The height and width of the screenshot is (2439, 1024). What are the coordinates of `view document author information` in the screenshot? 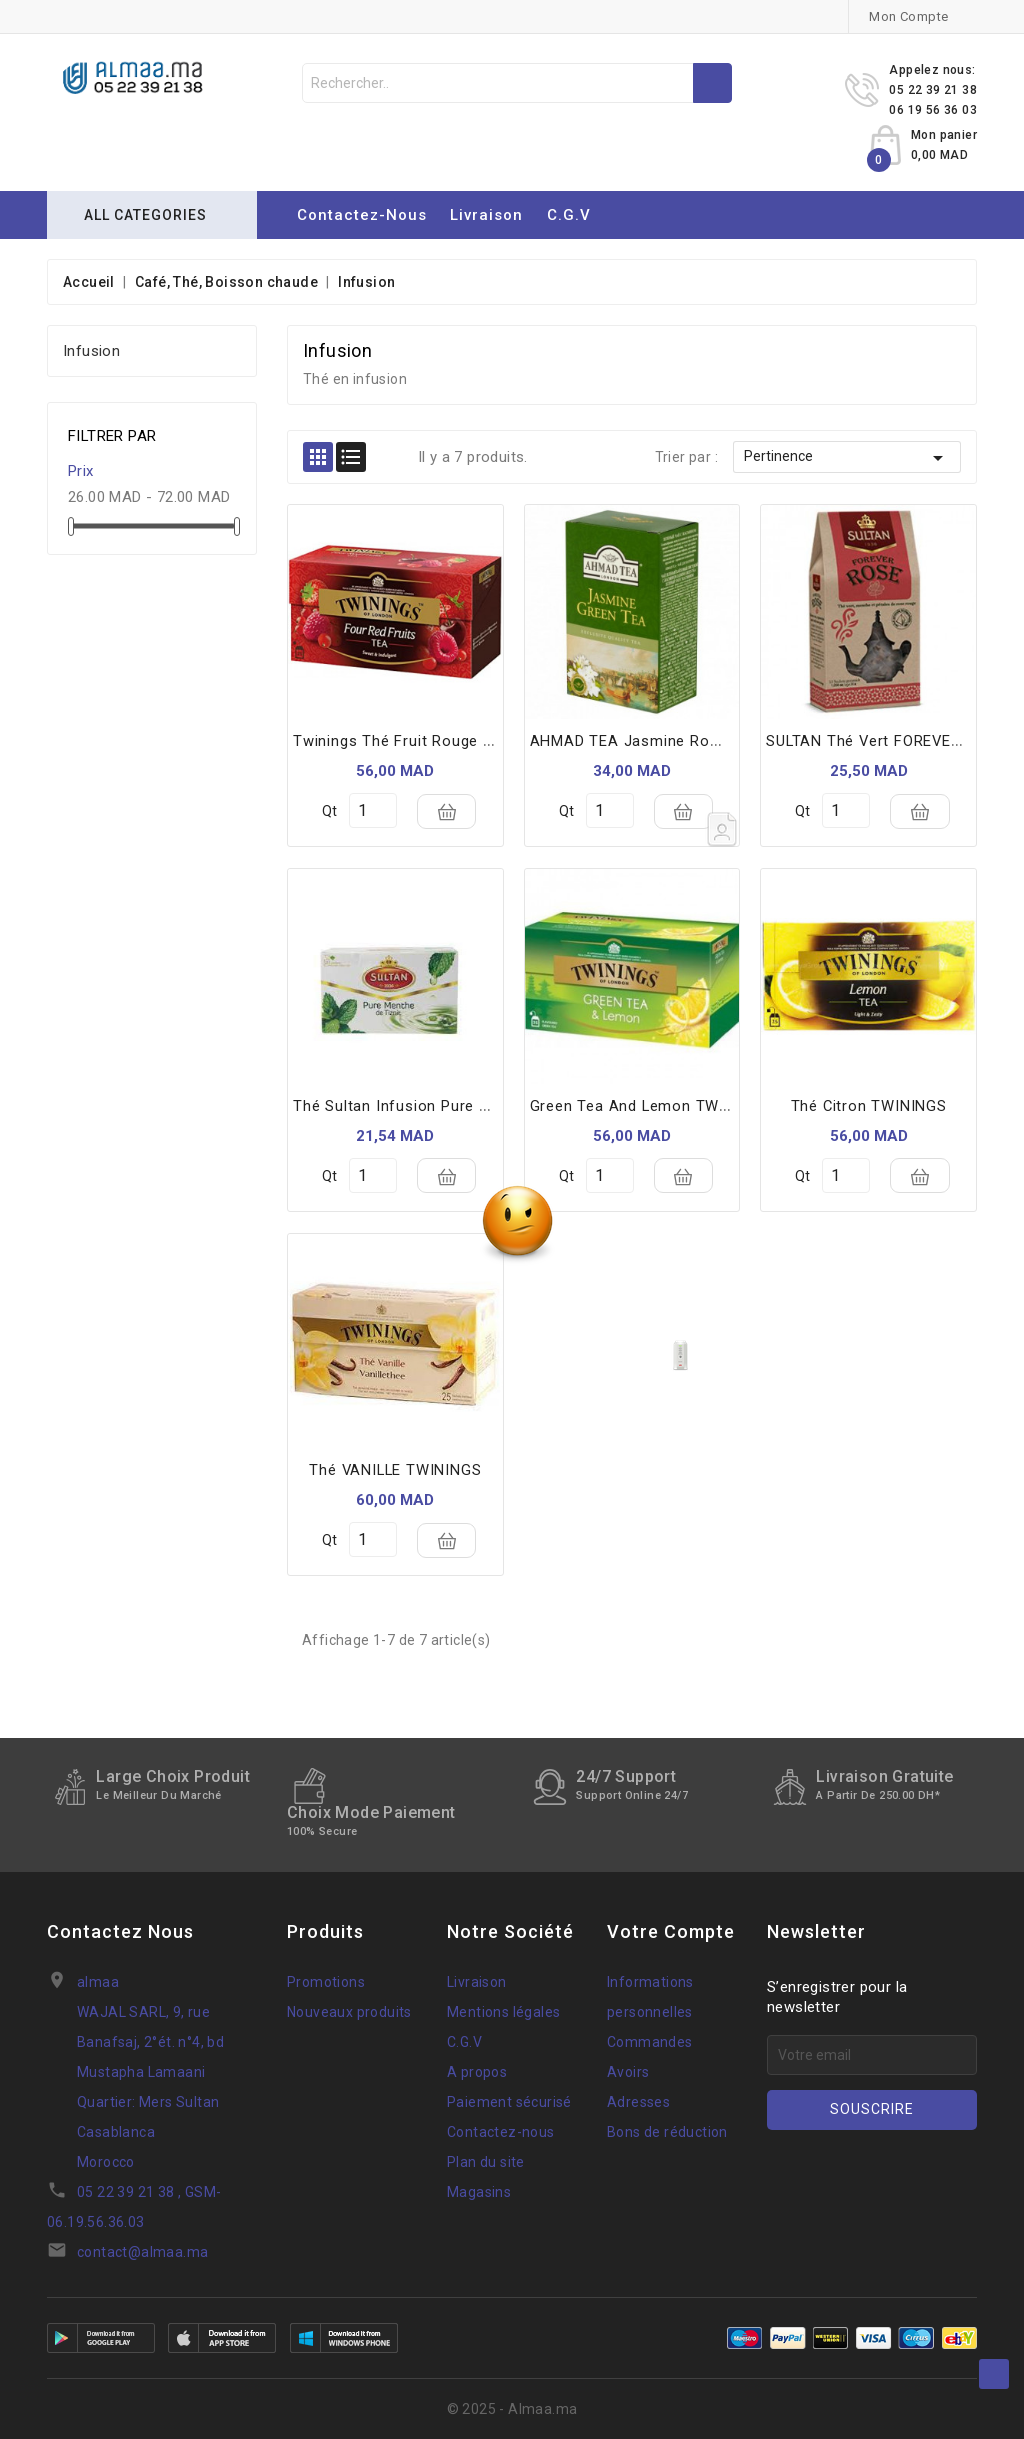 It's located at (722, 829).